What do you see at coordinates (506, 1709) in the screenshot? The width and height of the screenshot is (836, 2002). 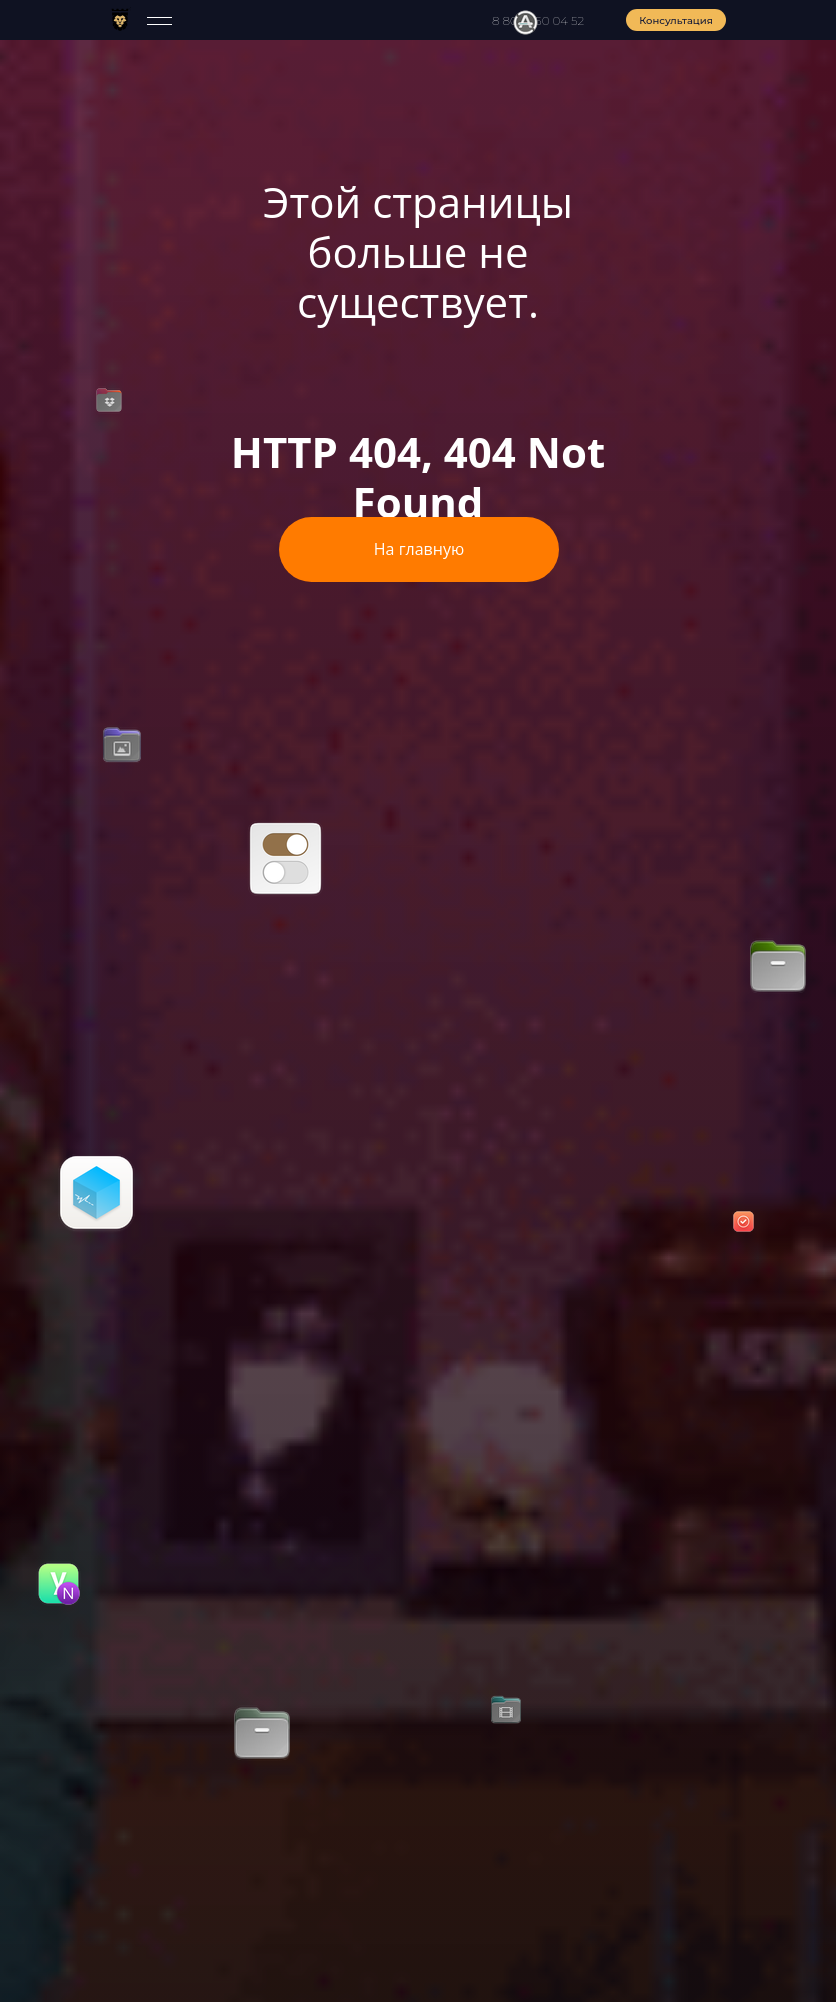 I see `open videos folder` at bounding box center [506, 1709].